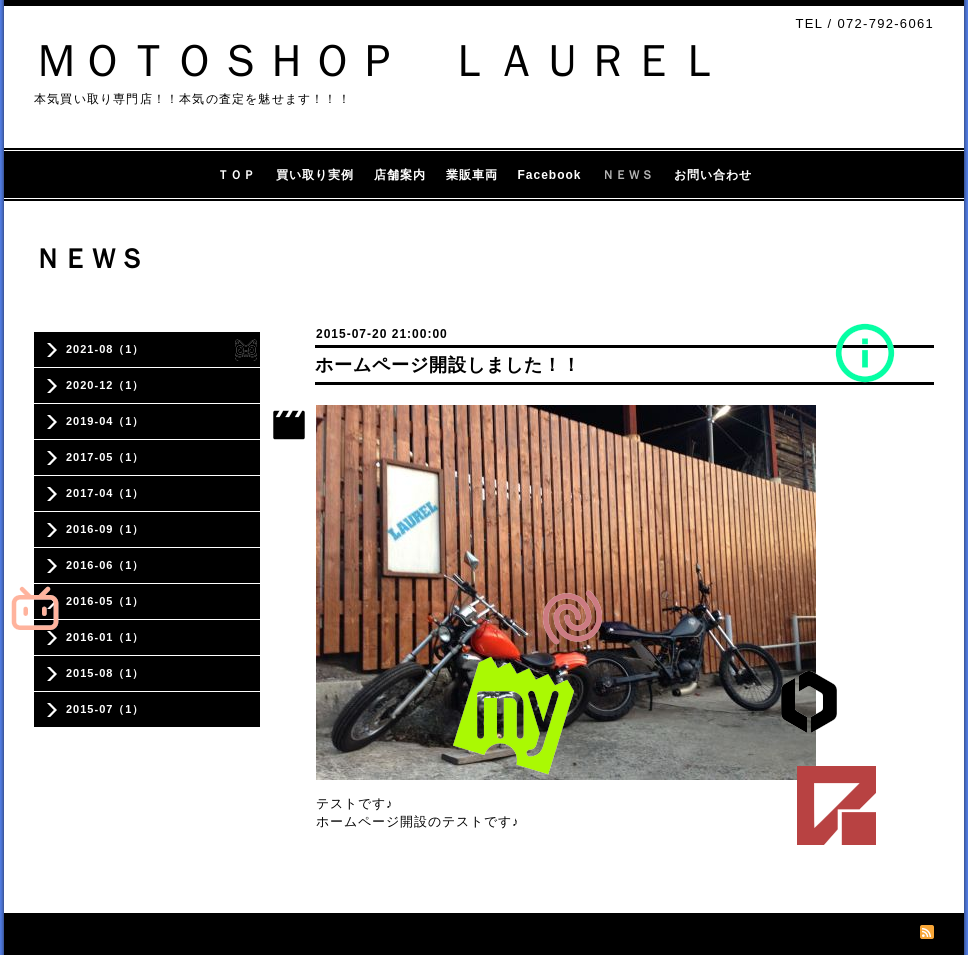 The image size is (968, 955). I want to click on open the duolingo language learning app, so click(246, 350).